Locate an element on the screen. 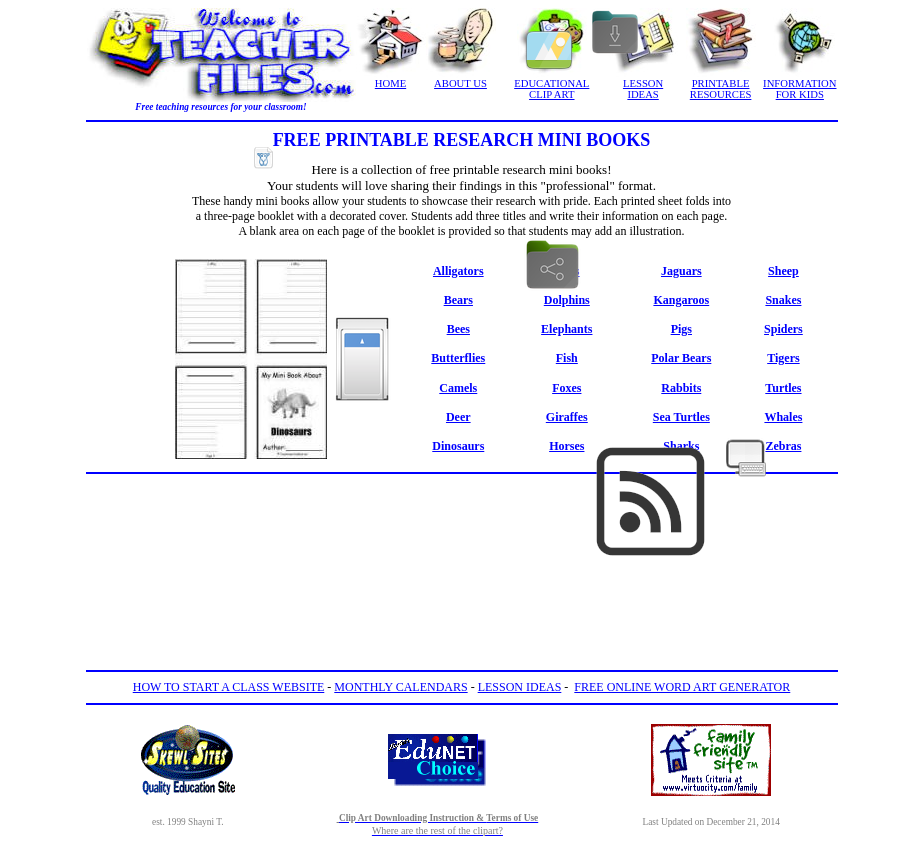  pc card or pcmcia card hardware component is located at coordinates (362, 359).